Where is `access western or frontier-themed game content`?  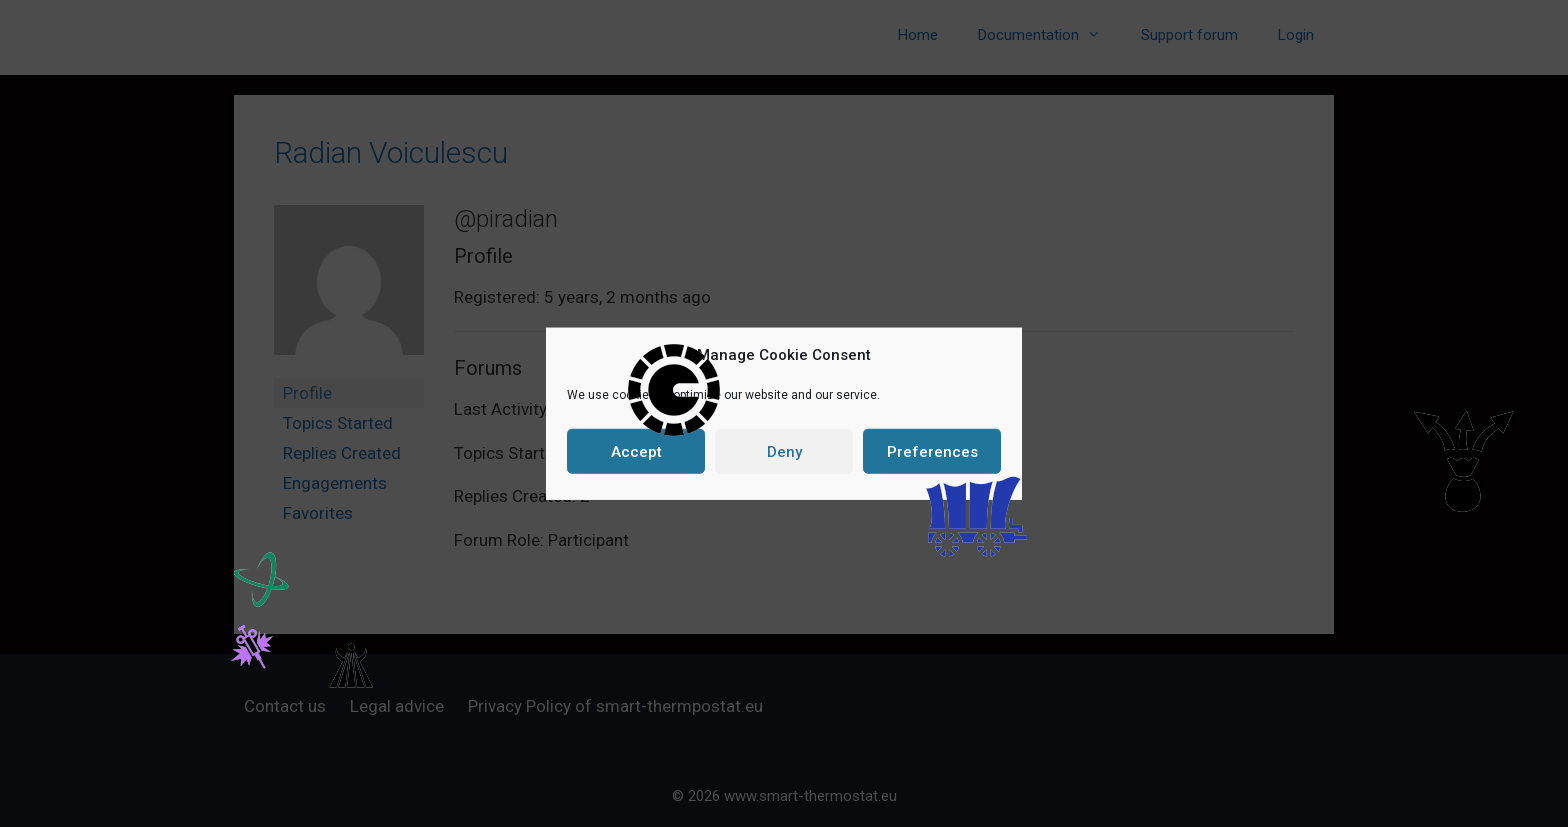 access western or frontier-themed game content is located at coordinates (976, 506).